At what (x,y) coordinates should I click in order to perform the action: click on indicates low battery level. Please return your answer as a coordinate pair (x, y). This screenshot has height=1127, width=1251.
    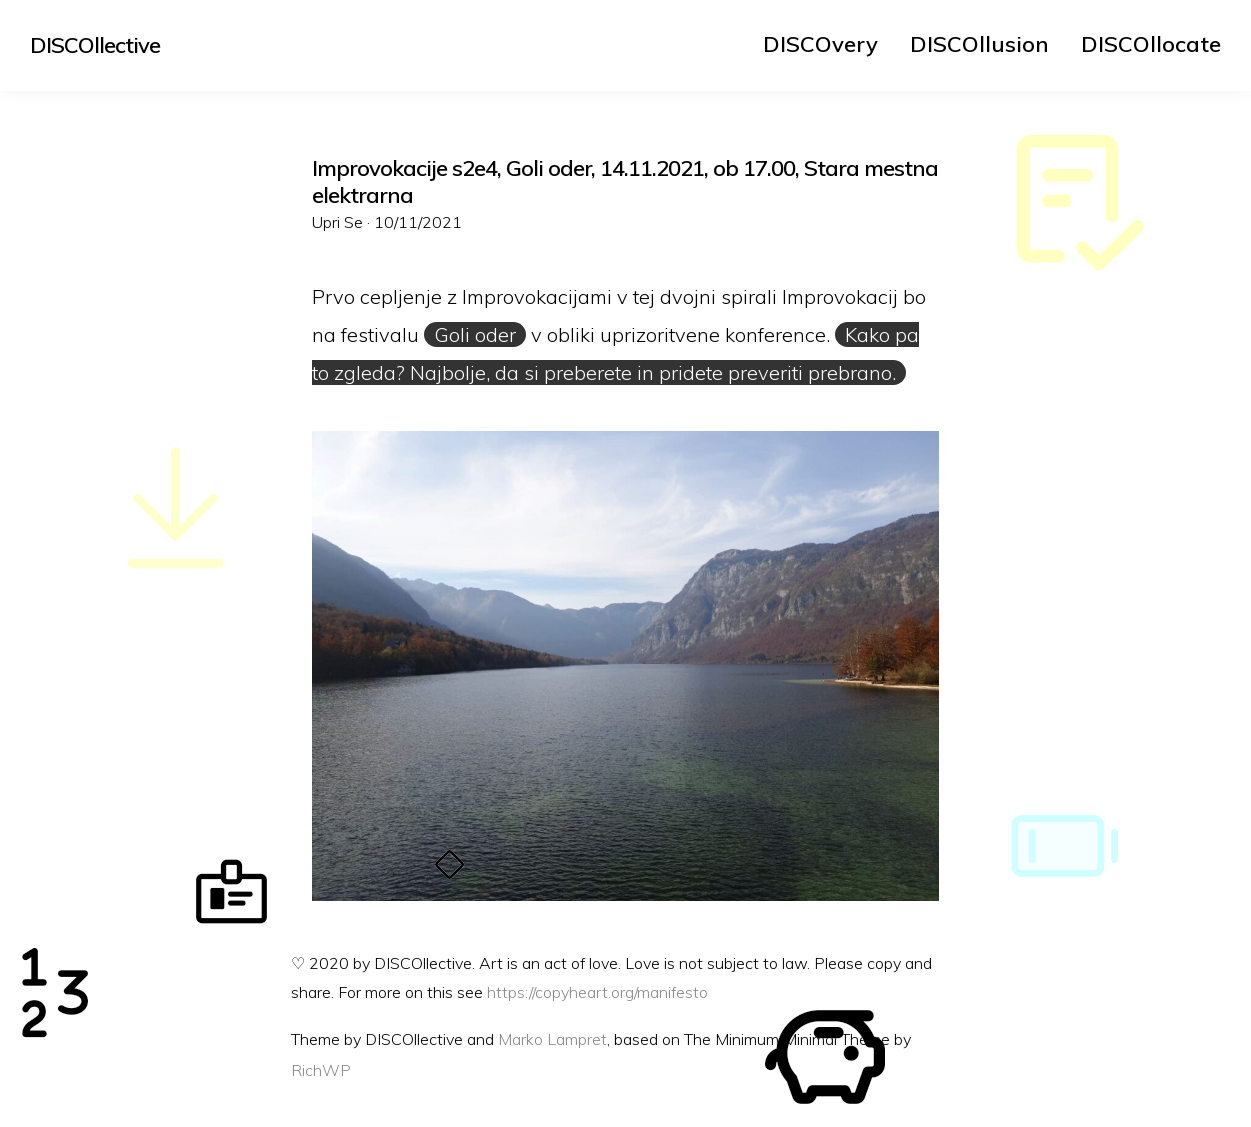
    Looking at the image, I should click on (1063, 846).